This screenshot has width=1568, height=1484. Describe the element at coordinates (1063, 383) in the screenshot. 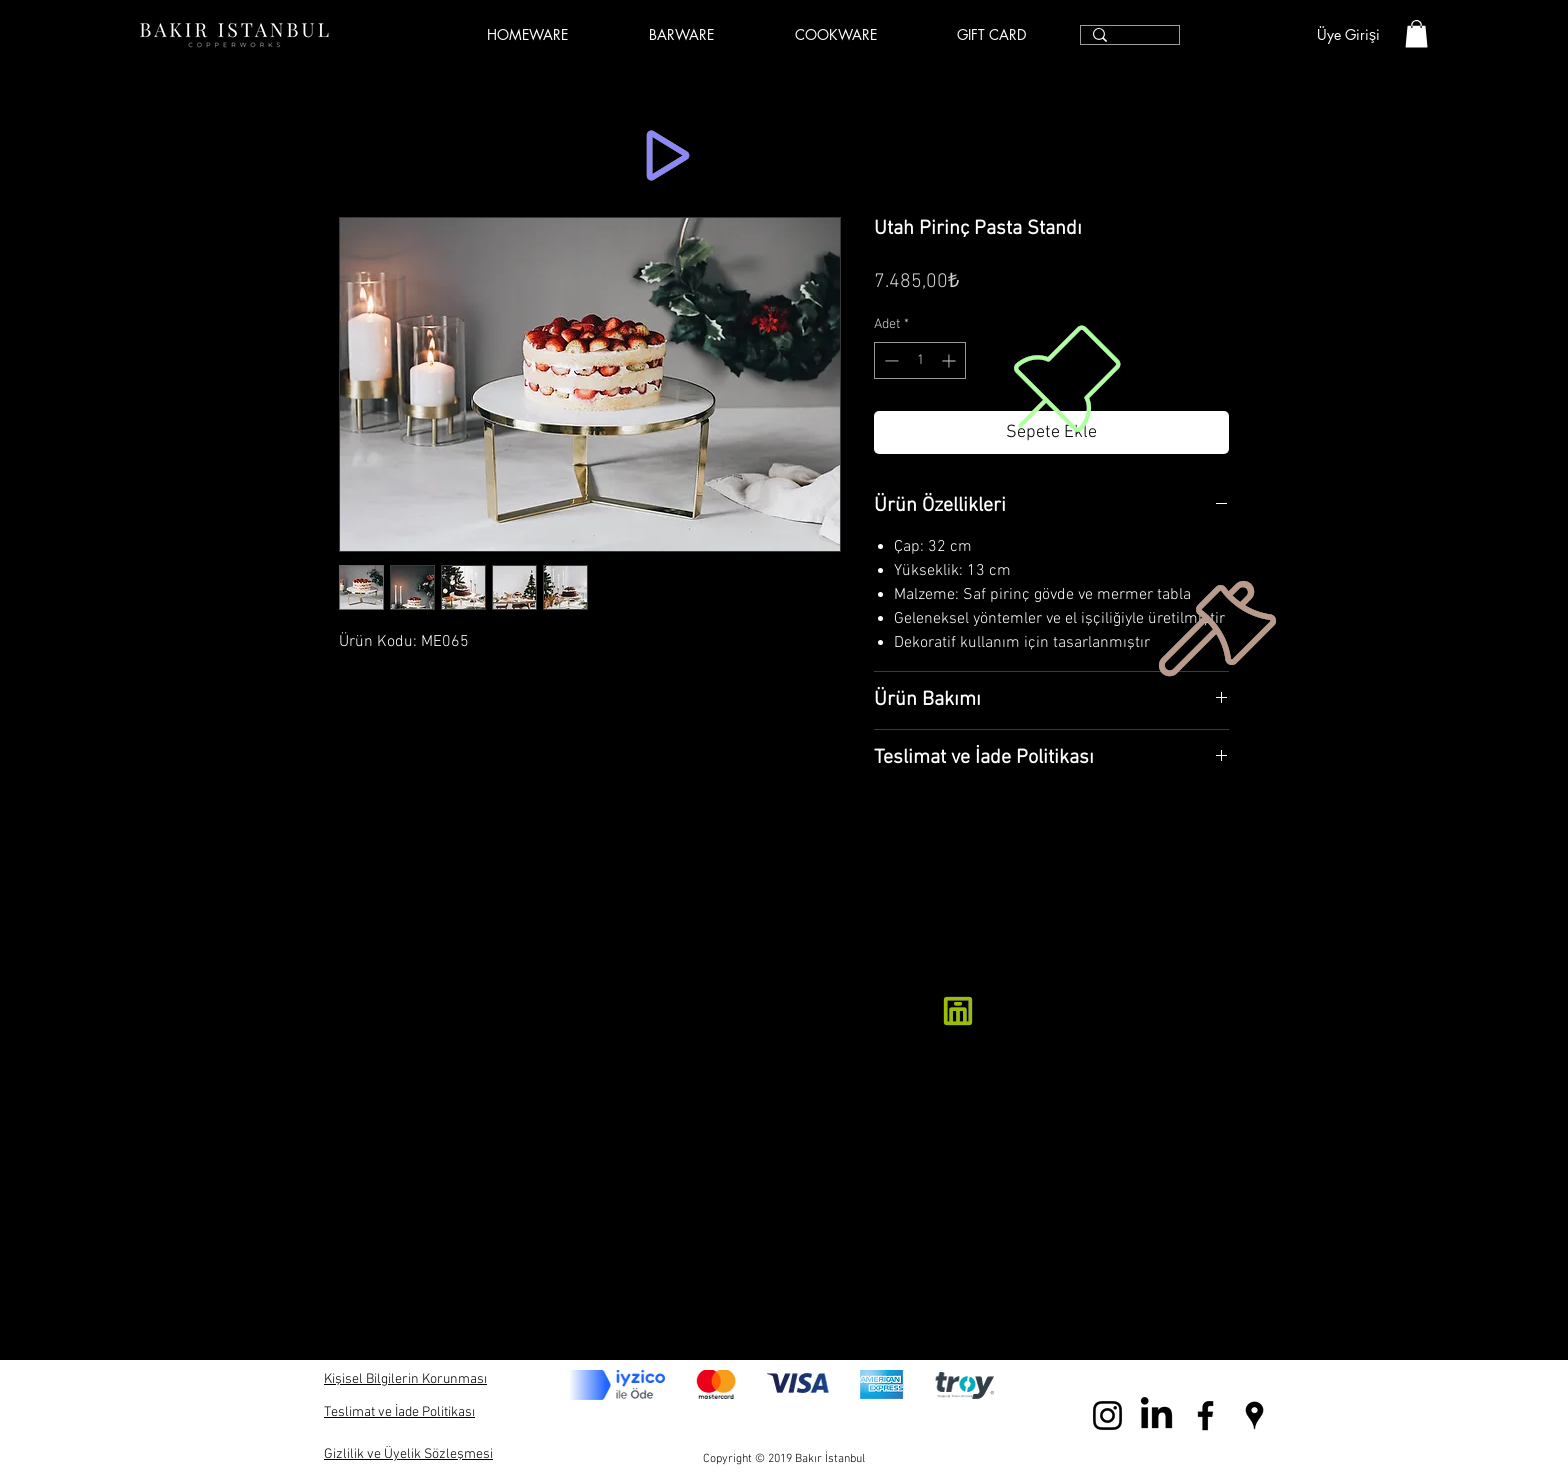

I see `pin an item to keep it visible` at that location.